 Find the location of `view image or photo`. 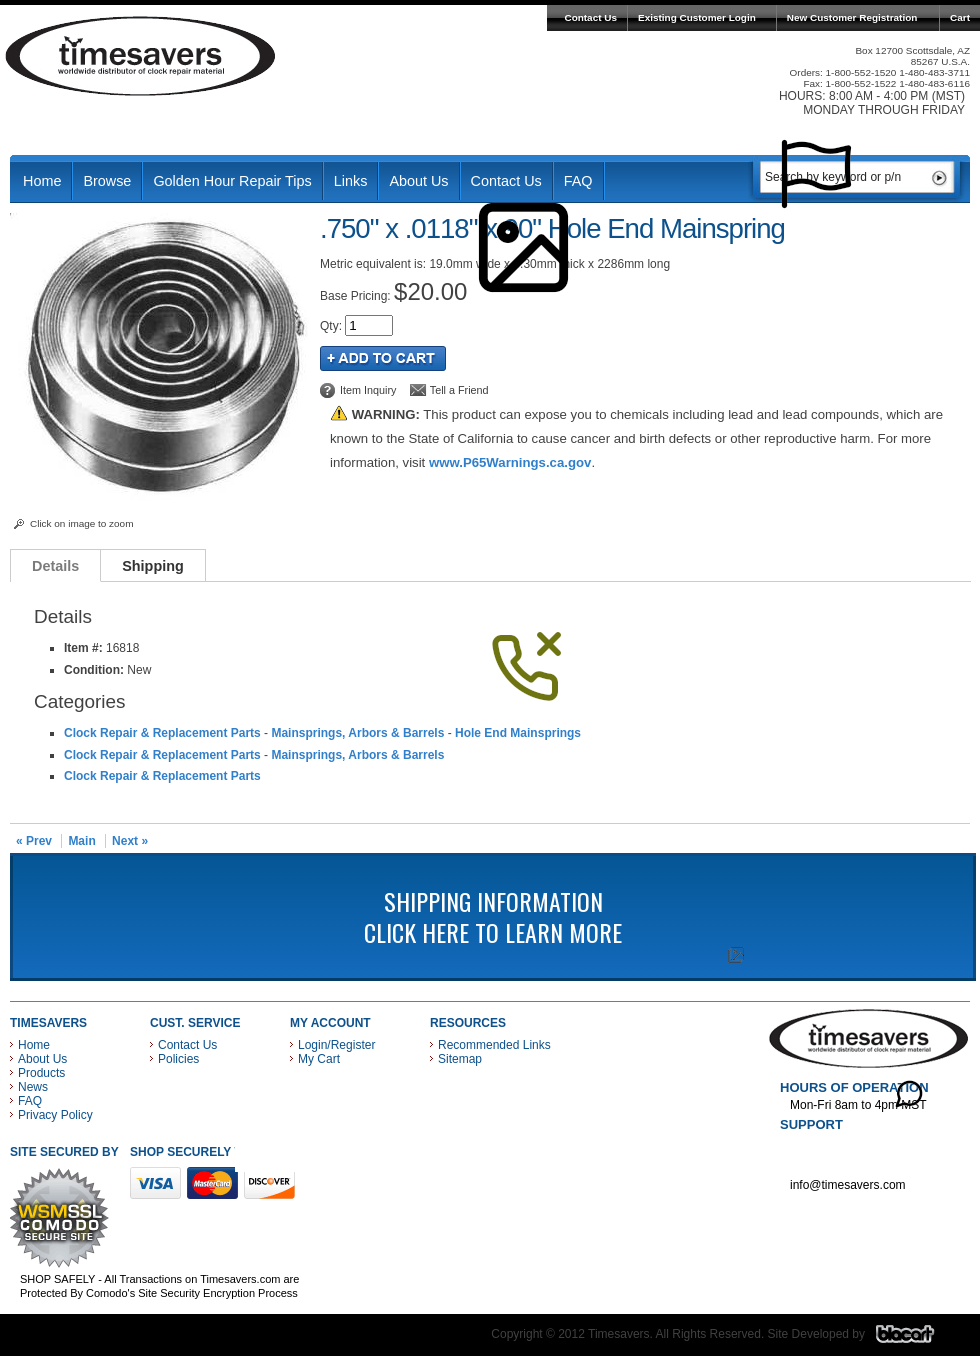

view image or photo is located at coordinates (523, 247).